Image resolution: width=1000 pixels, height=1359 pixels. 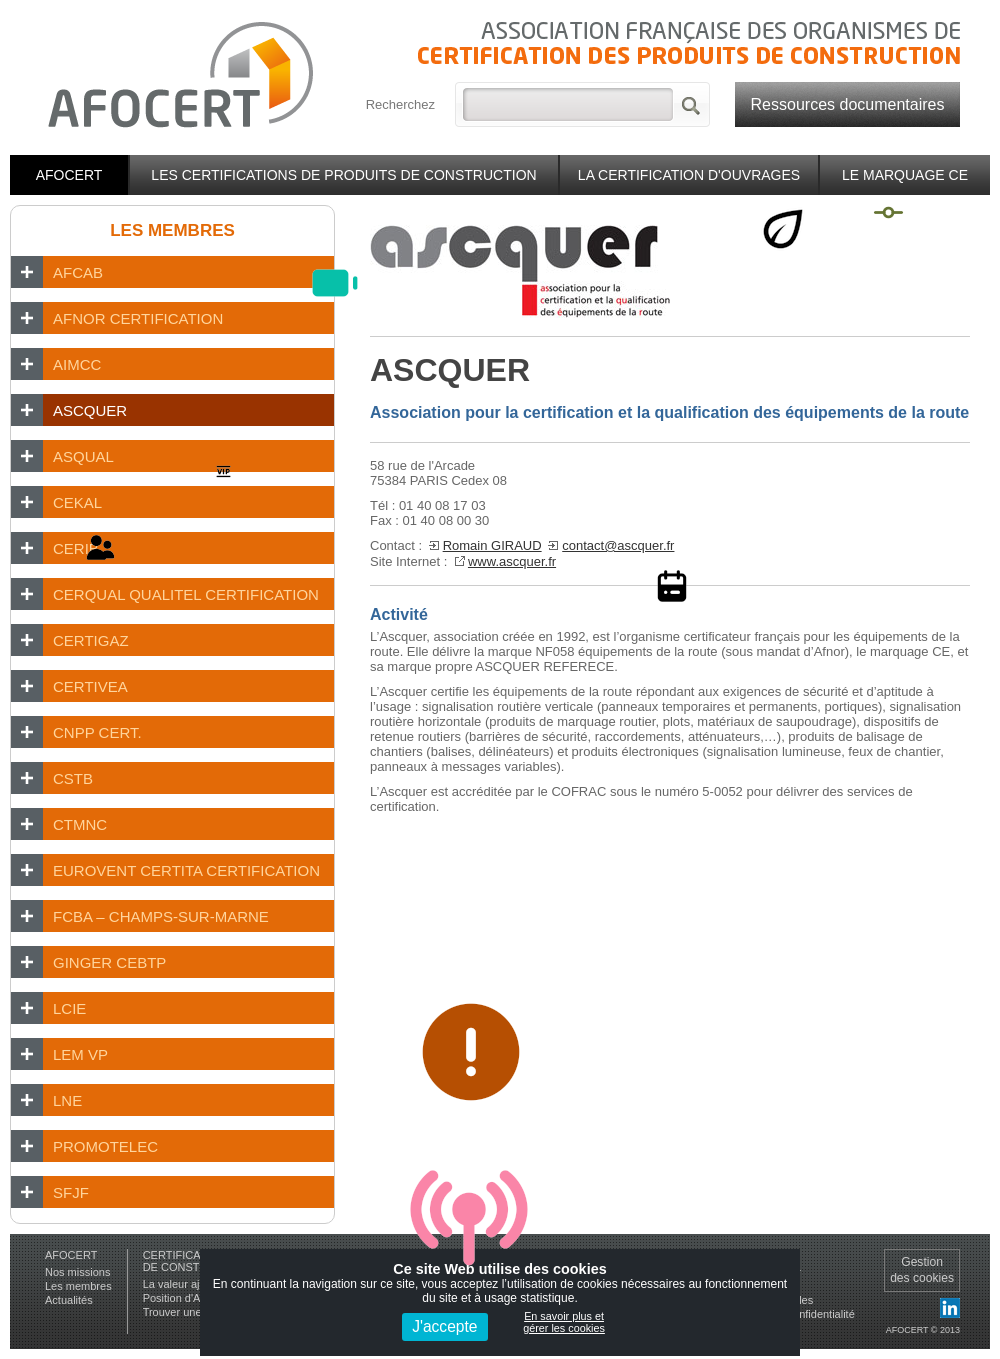 I want to click on shows current battery level, so click(x=335, y=283).